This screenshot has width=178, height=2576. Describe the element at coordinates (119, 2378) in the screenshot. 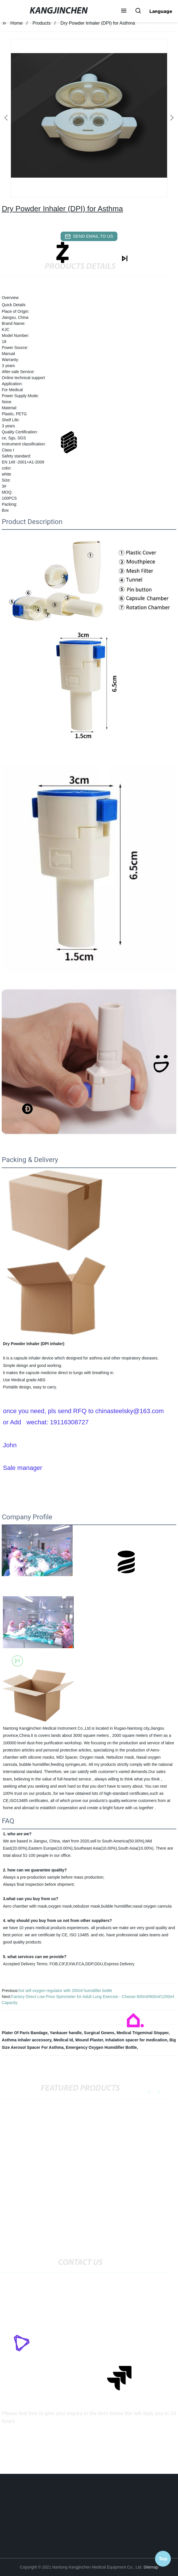

I see `open Jira project management` at that location.